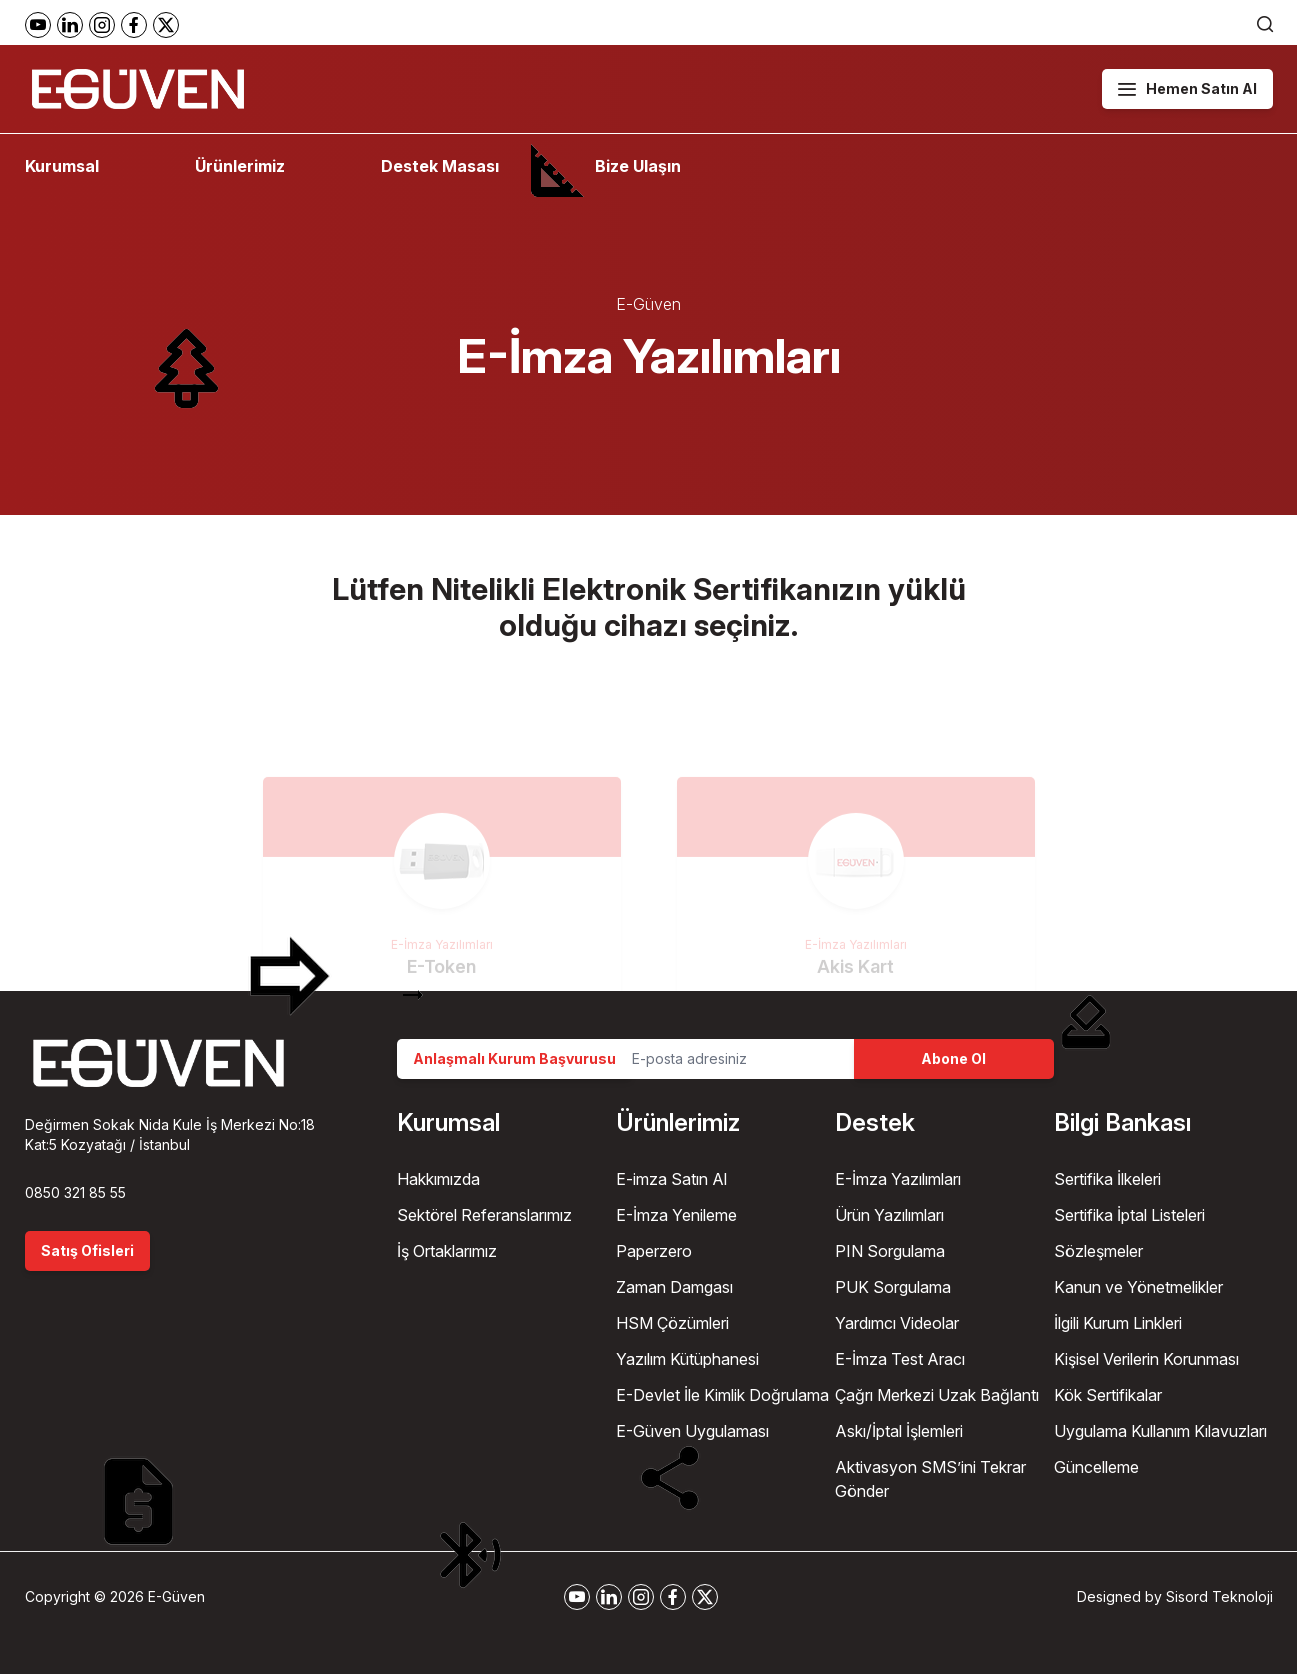  What do you see at coordinates (290, 976) in the screenshot?
I see `forward an email or message` at bounding box center [290, 976].